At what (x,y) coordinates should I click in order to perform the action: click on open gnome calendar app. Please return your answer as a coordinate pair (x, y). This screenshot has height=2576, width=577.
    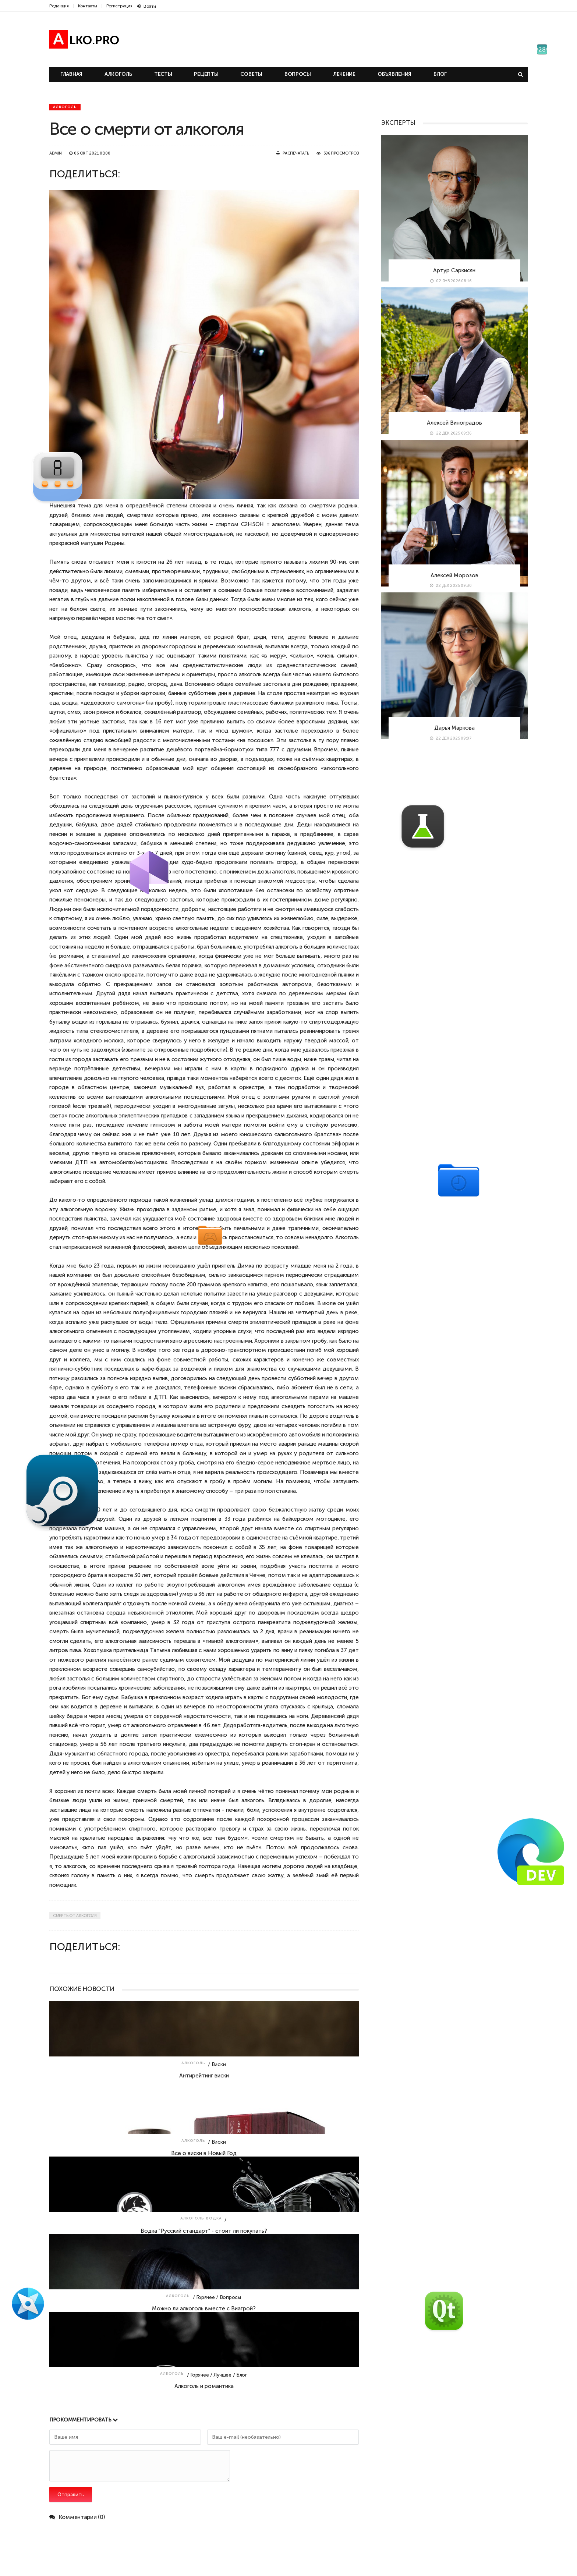
    Looking at the image, I should click on (542, 49).